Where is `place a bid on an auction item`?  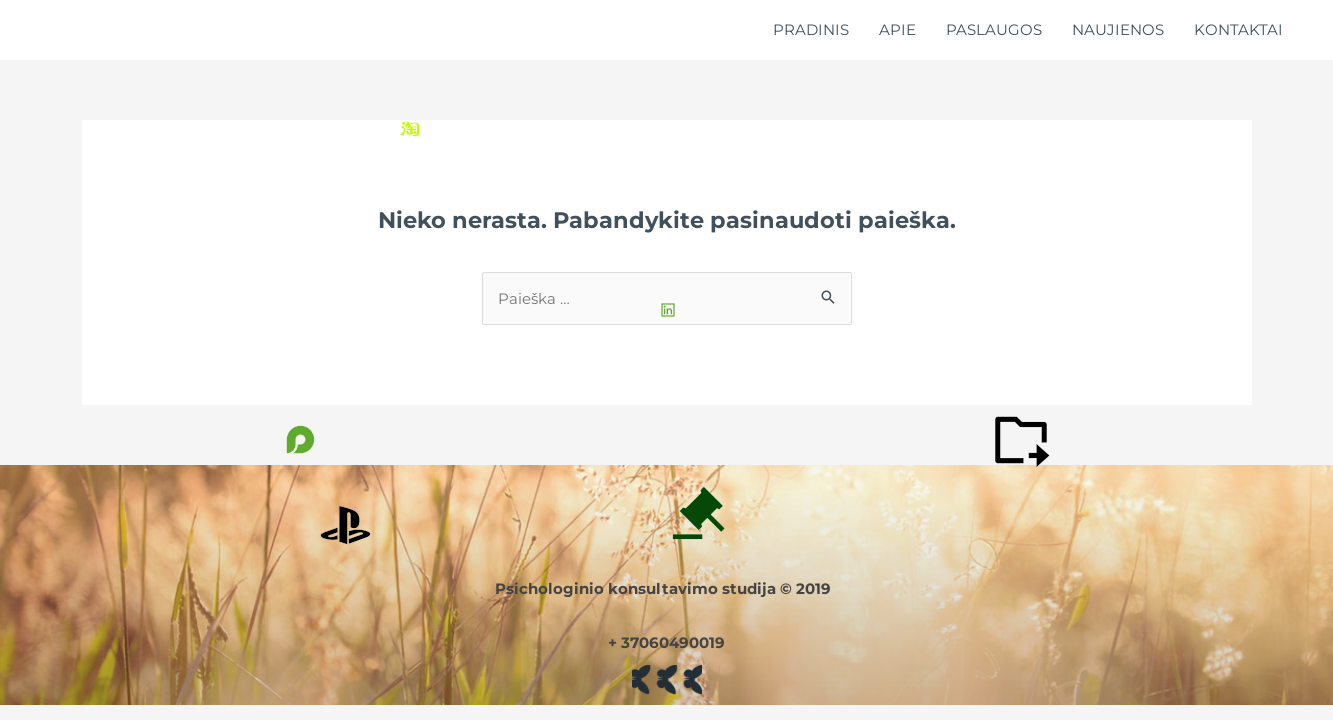
place a bid on an auction item is located at coordinates (697, 514).